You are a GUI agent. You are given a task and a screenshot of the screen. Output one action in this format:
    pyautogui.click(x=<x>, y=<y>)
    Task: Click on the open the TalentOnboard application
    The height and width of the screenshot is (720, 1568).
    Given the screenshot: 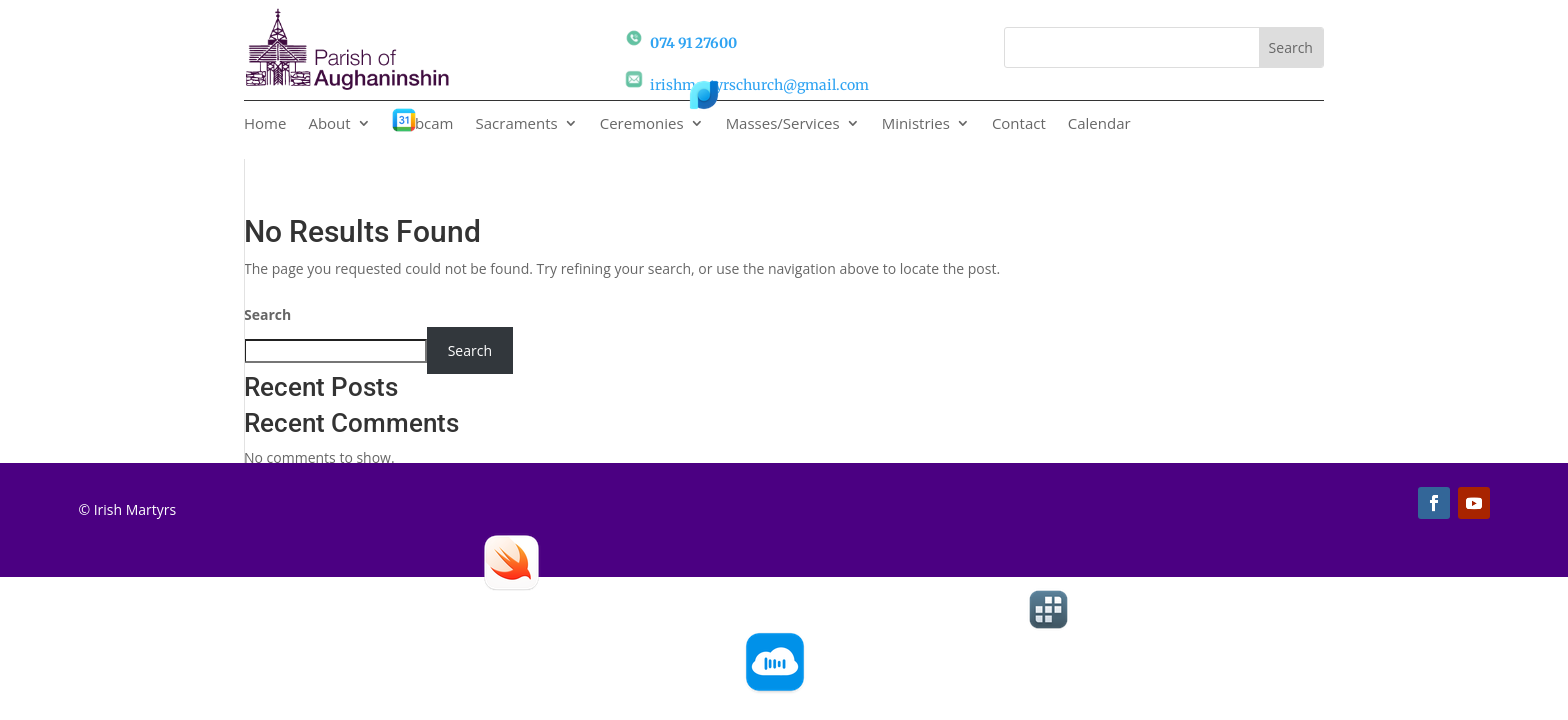 What is the action you would take?
    pyautogui.click(x=704, y=95)
    